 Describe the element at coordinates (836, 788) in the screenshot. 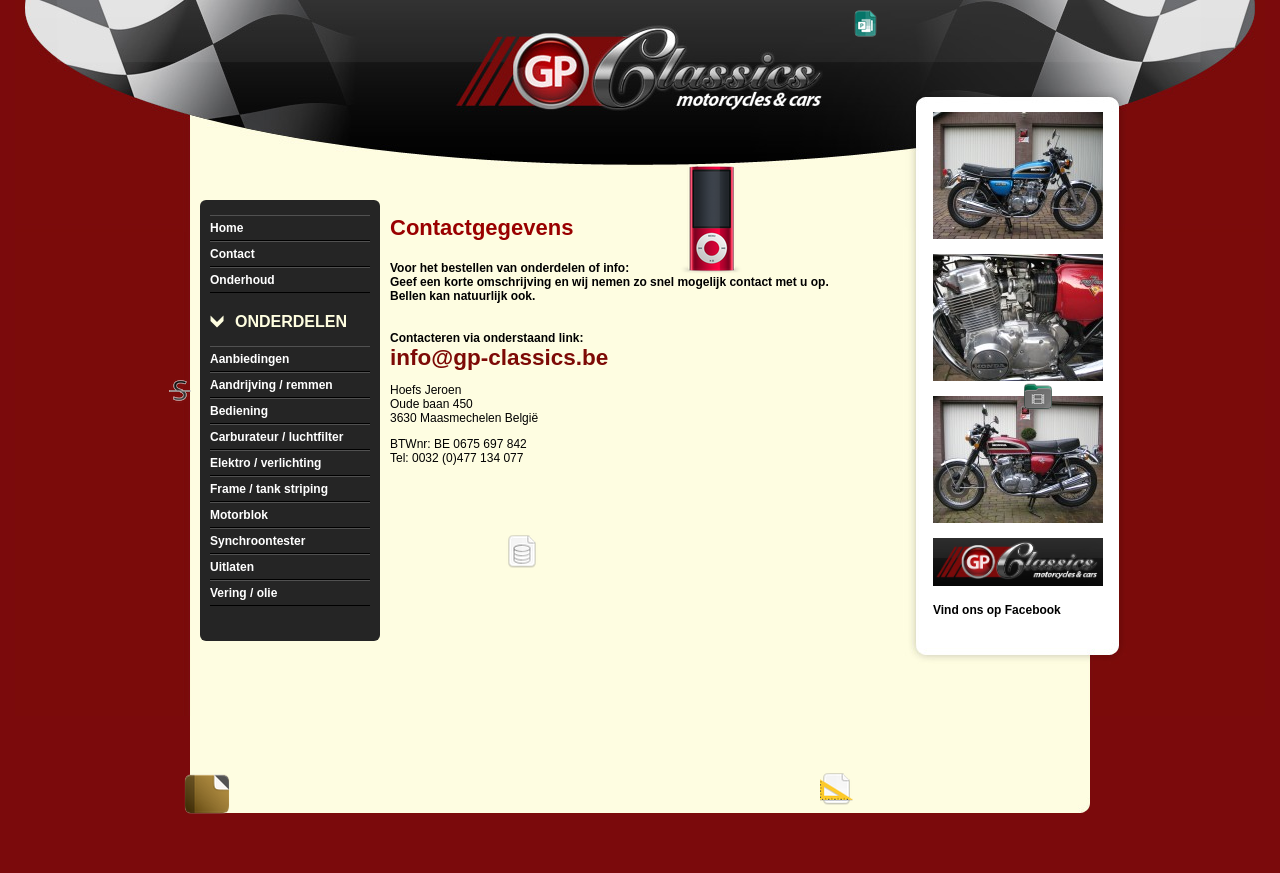

I see `configure page layout and formatting options` at that location.